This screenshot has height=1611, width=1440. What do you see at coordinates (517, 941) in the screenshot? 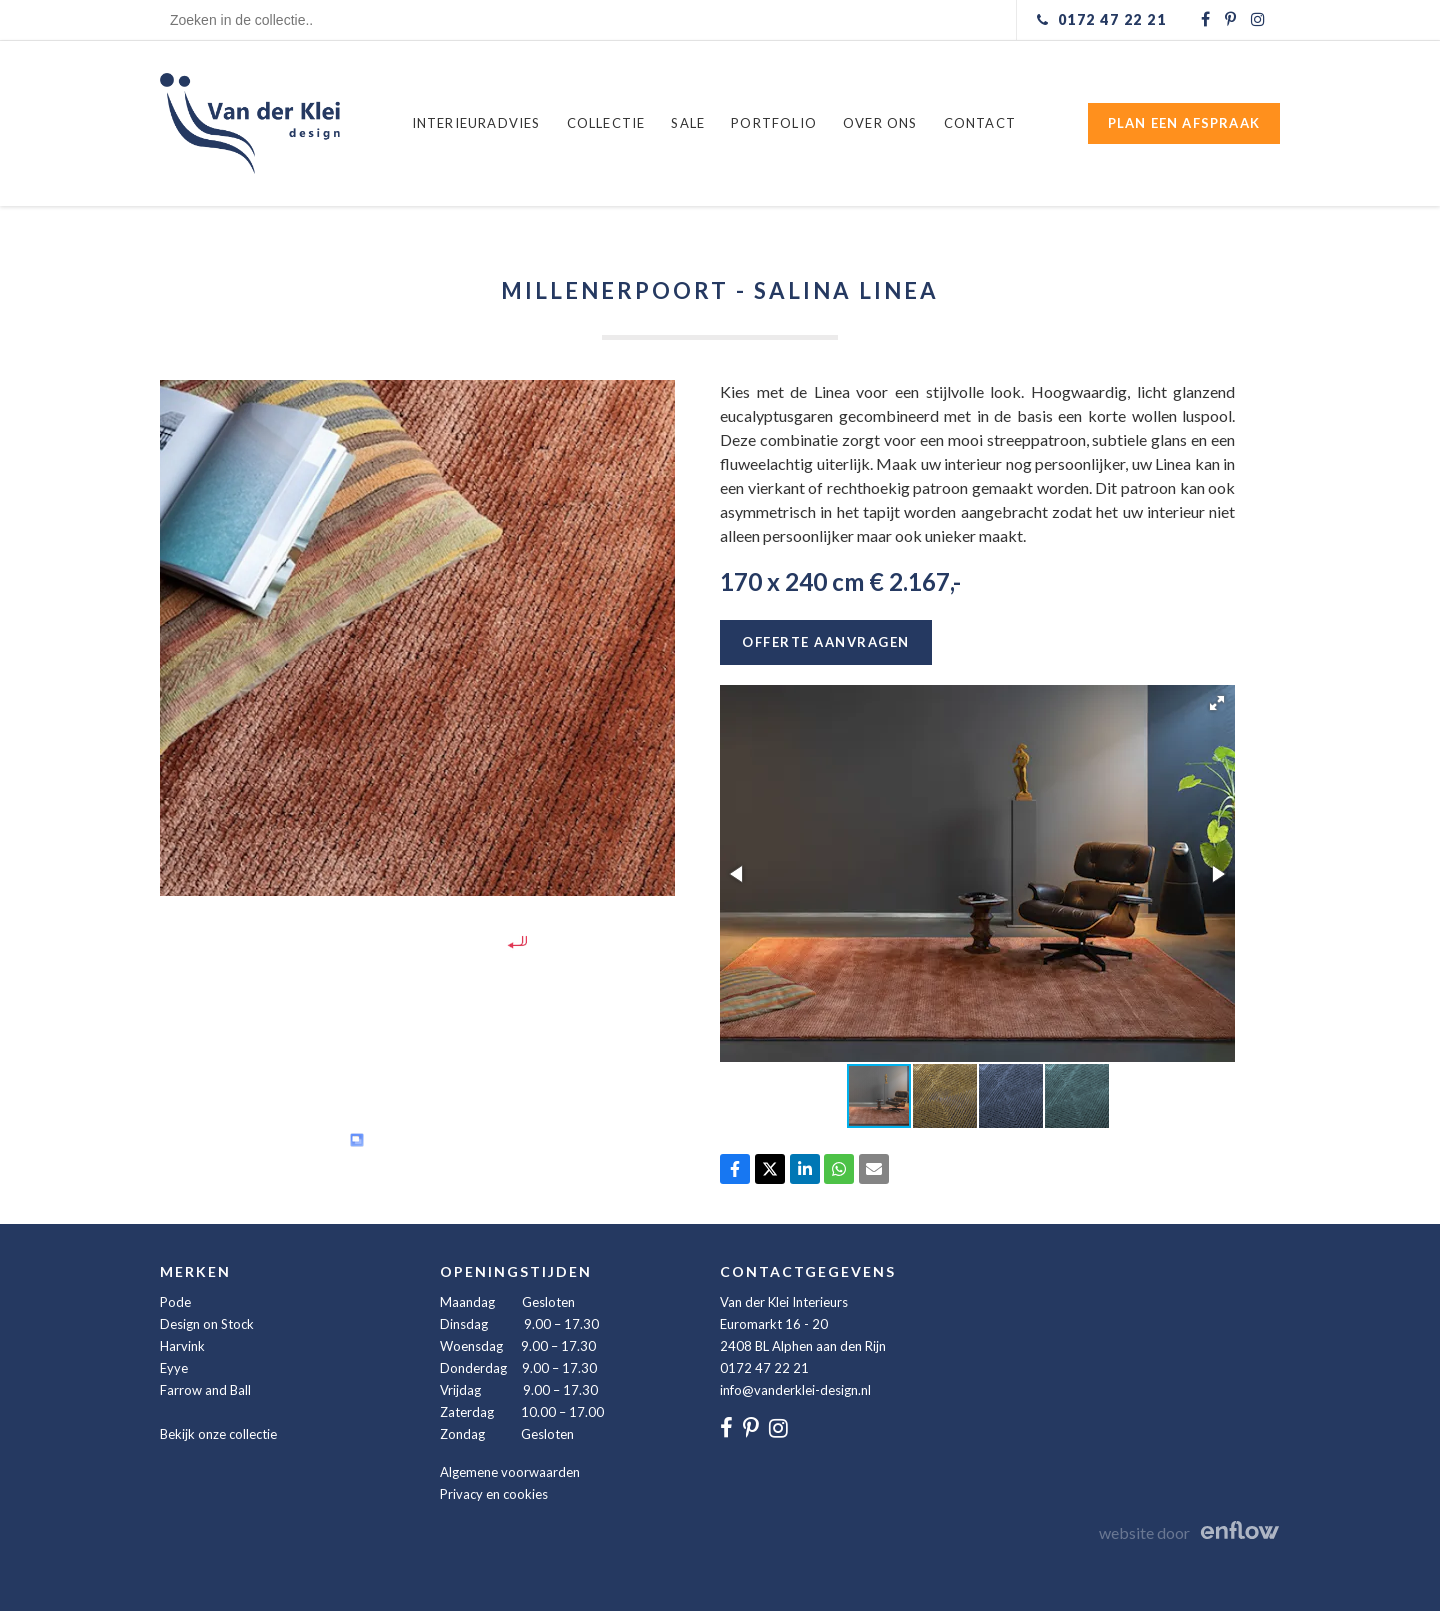
I see `reply to all recipients of an email` at bounding box center [517, 941].